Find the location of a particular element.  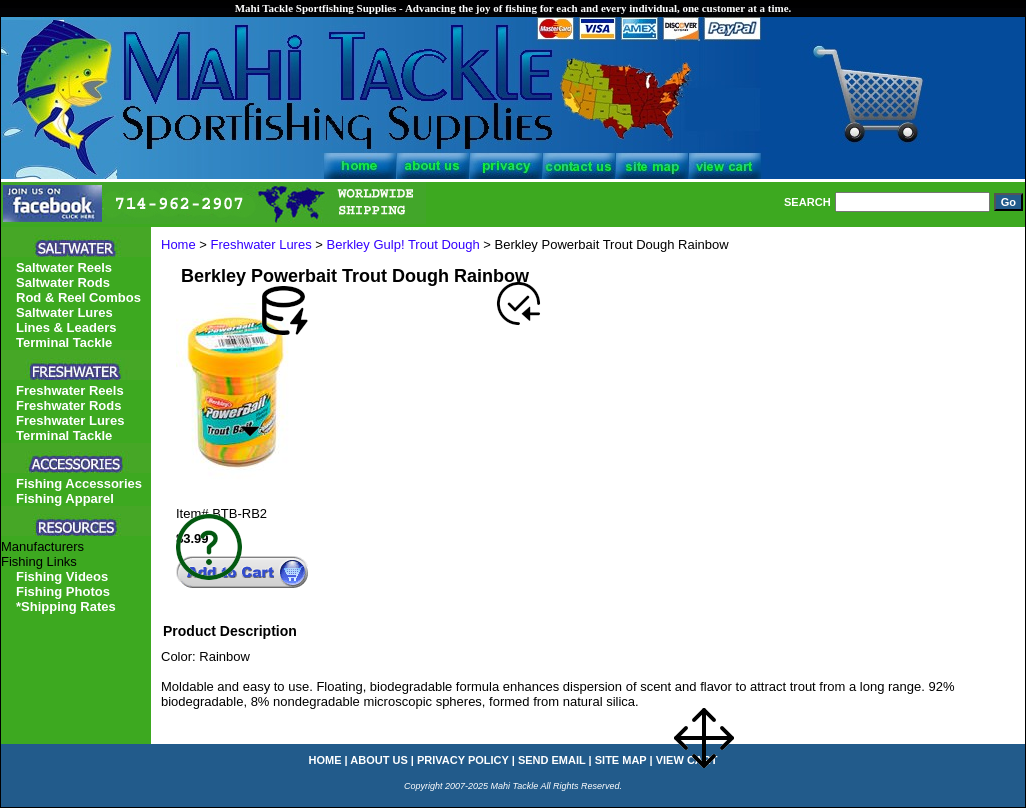

expand a dropdown menu is located at coordinates (250, 429).